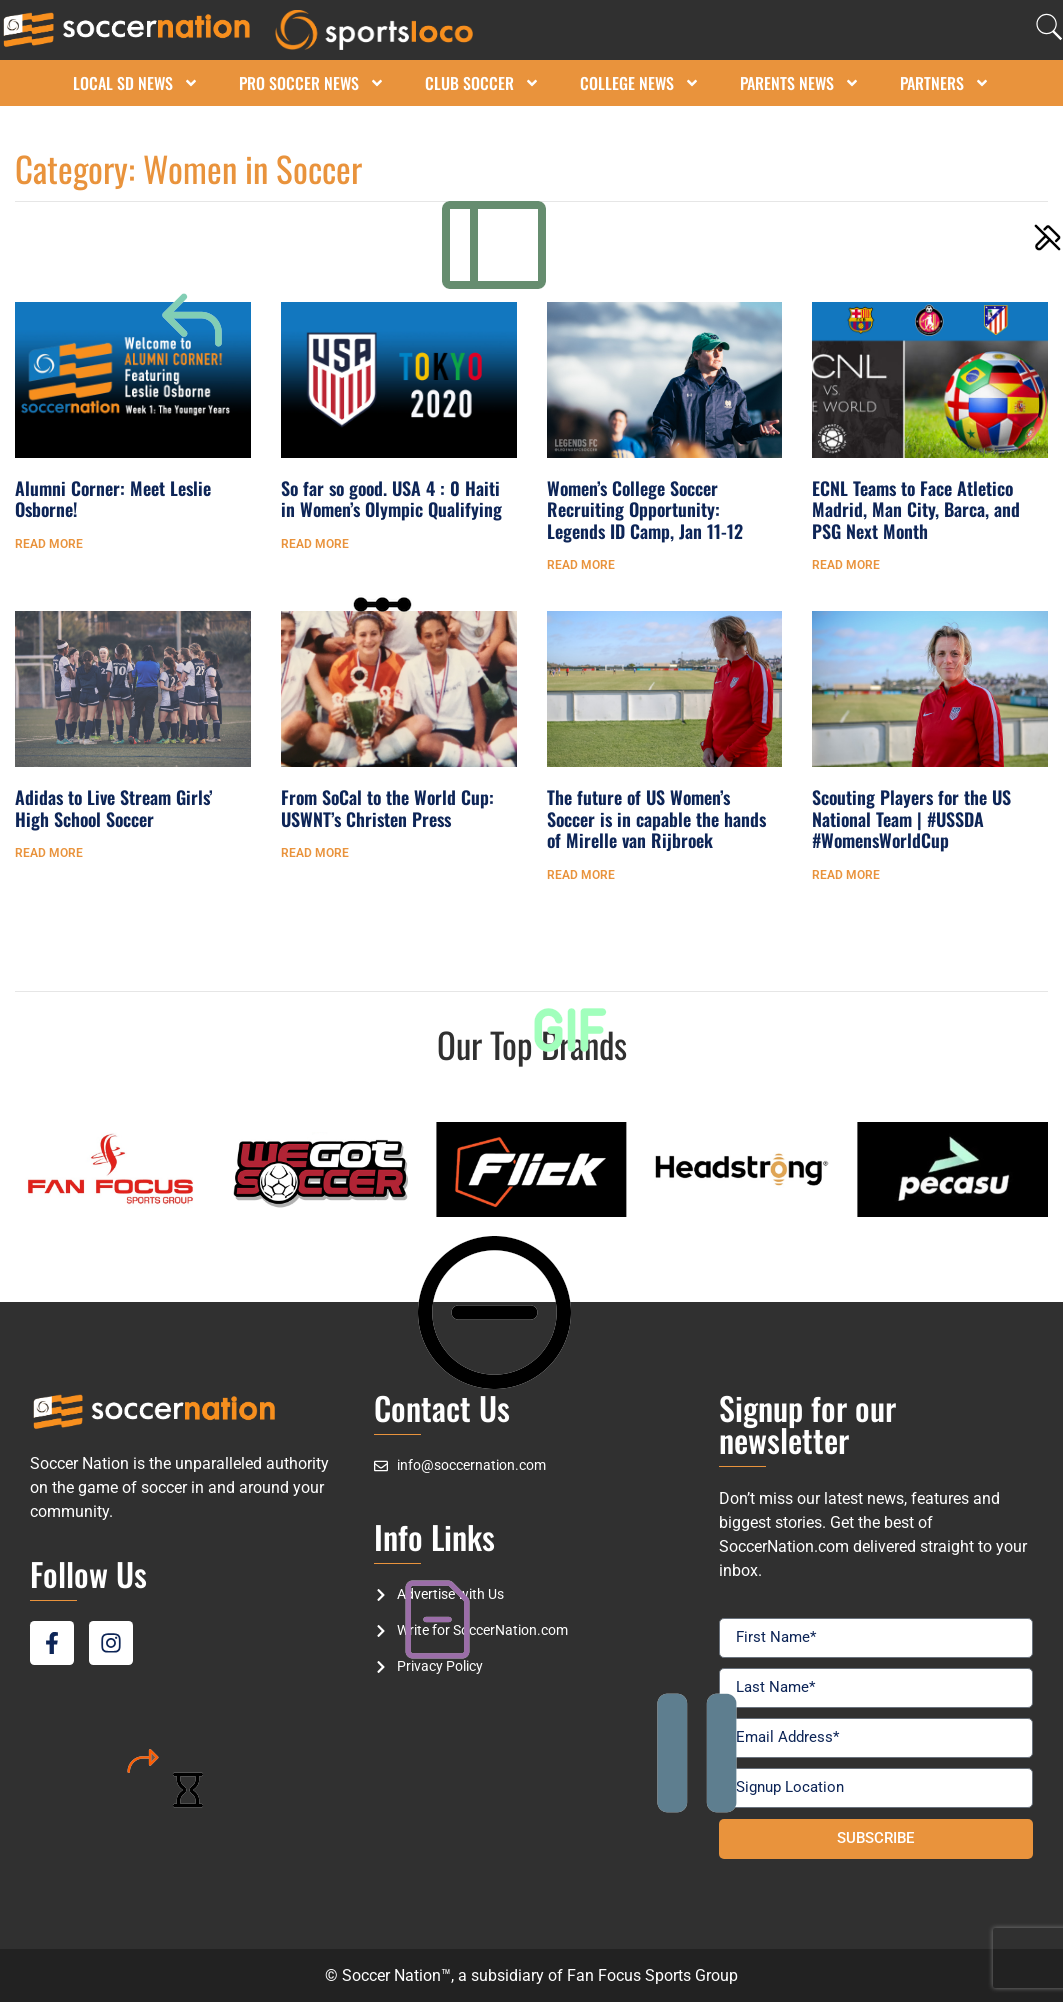  I want to click on share or forward content, so click(143, 1761).